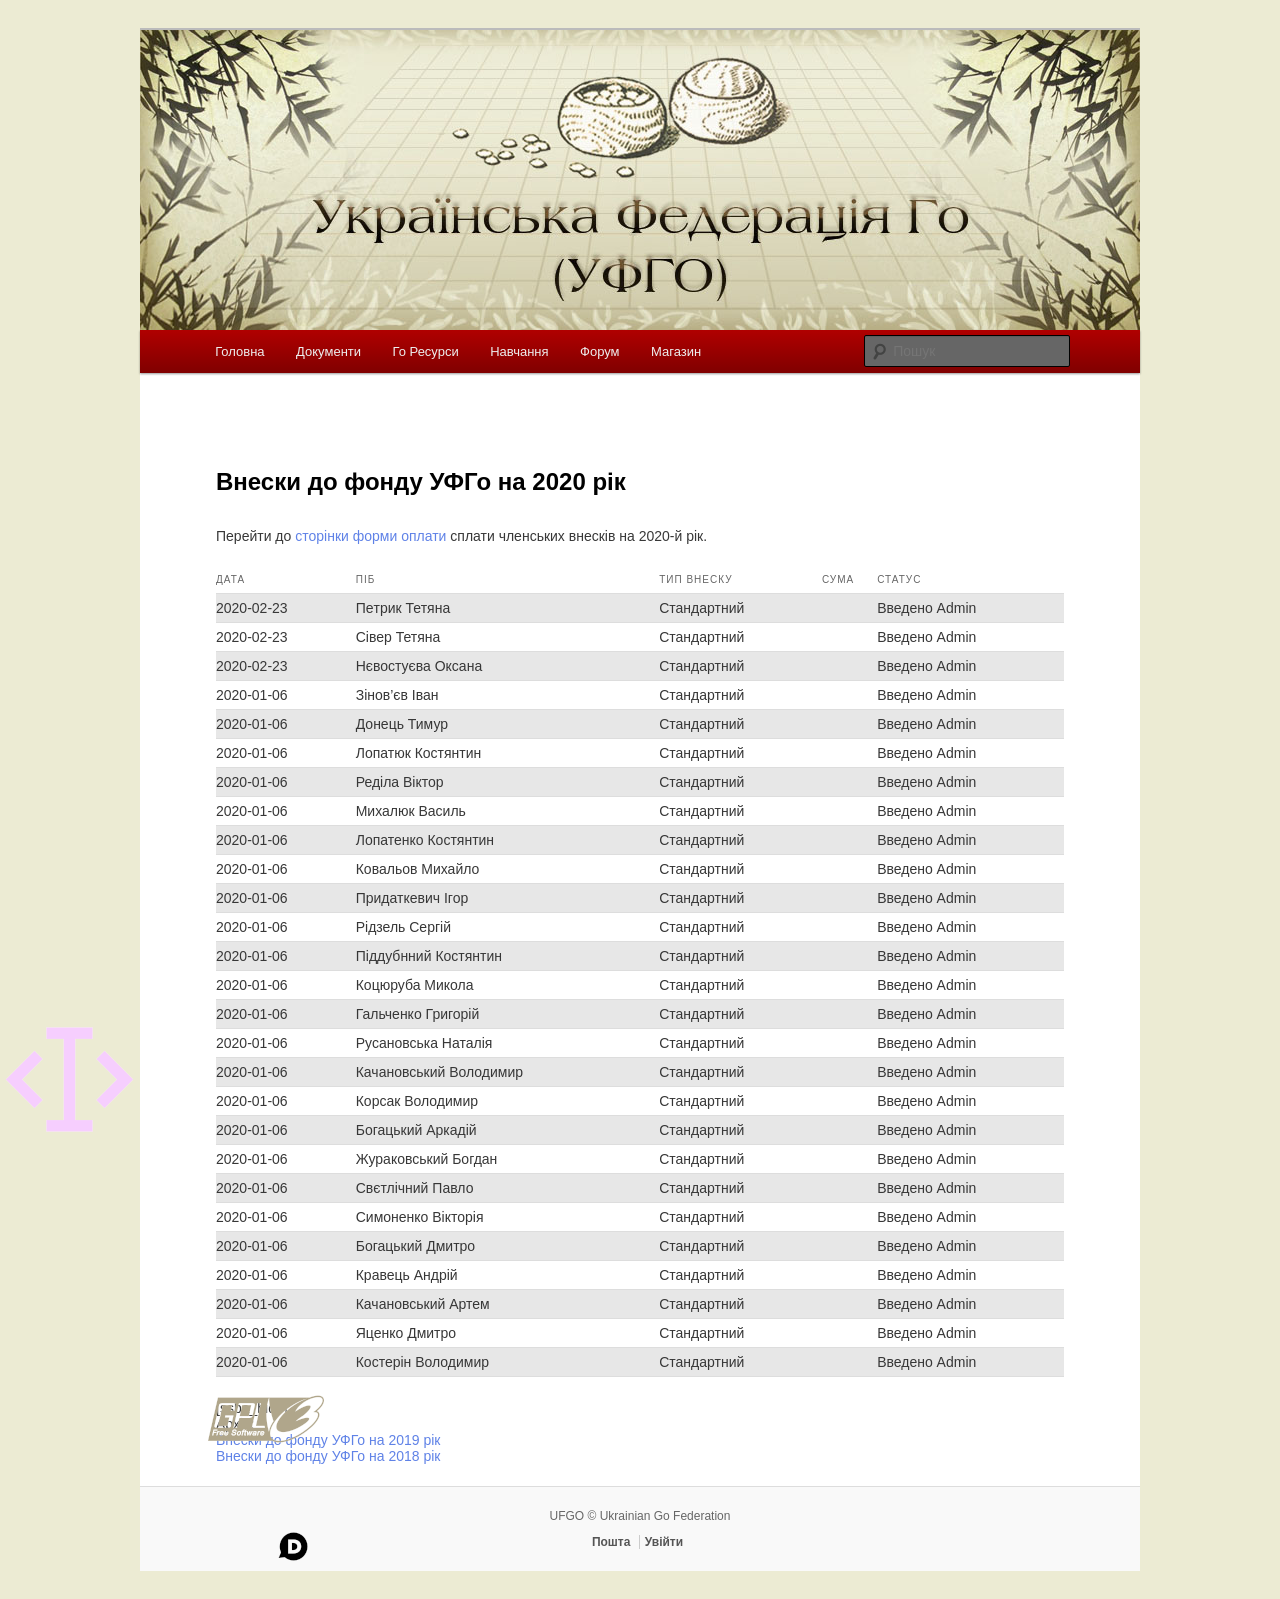 The width and height of the screenshot is (1280, 1599). I want to click on move or reposition the text cursor, so click(69, 1079).